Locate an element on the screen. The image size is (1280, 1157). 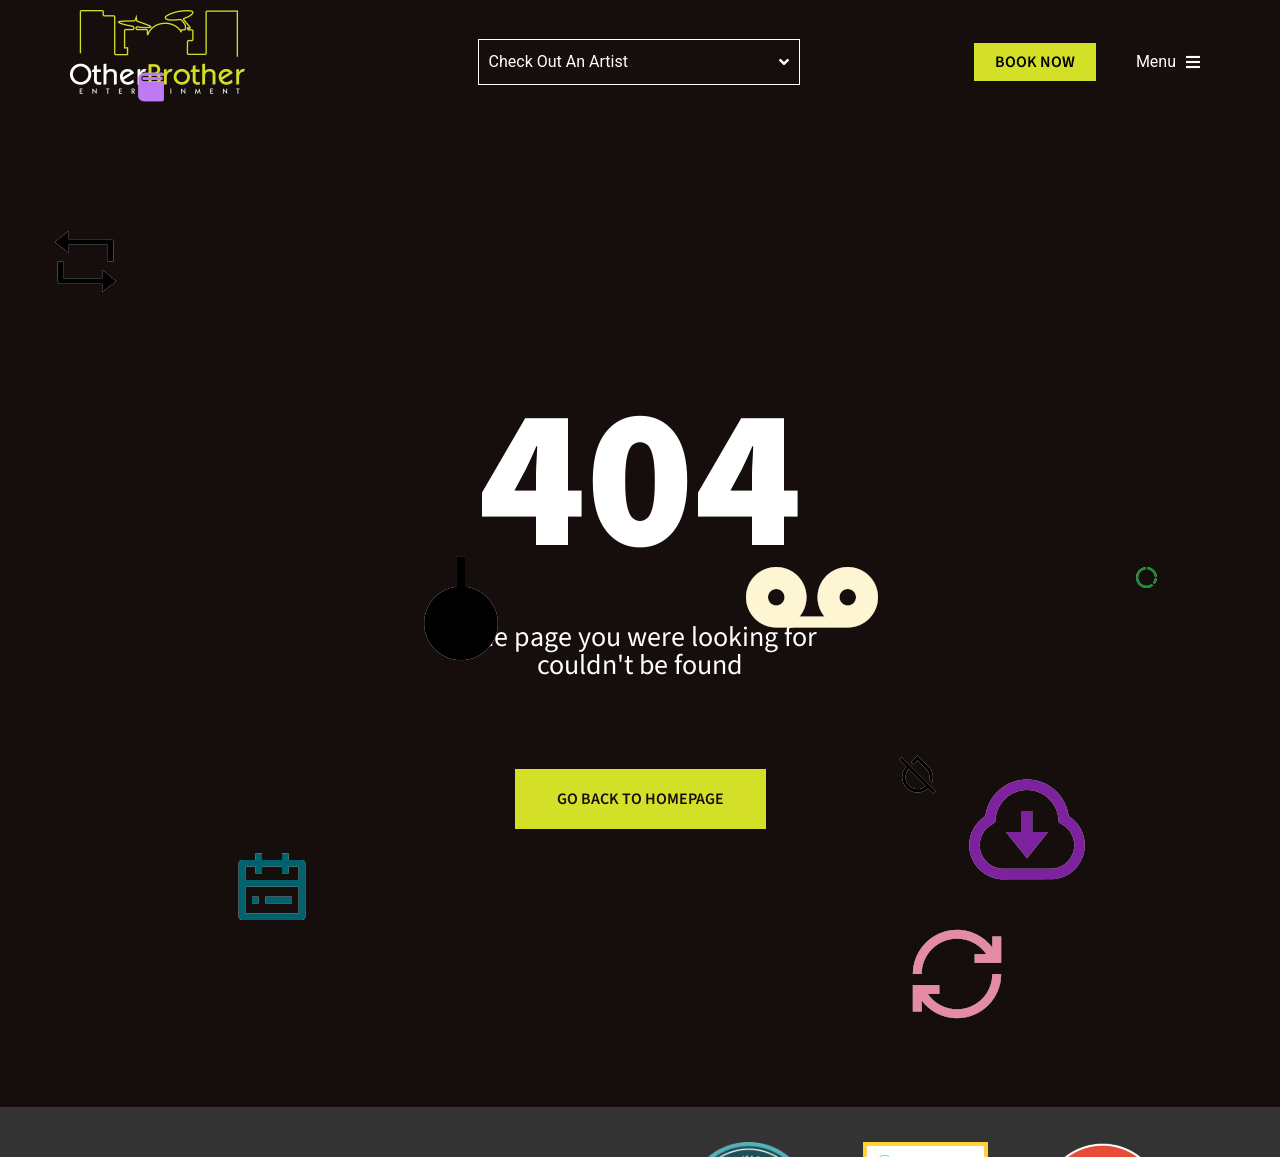
access voicemail messages is located at coordinates (812, 600).